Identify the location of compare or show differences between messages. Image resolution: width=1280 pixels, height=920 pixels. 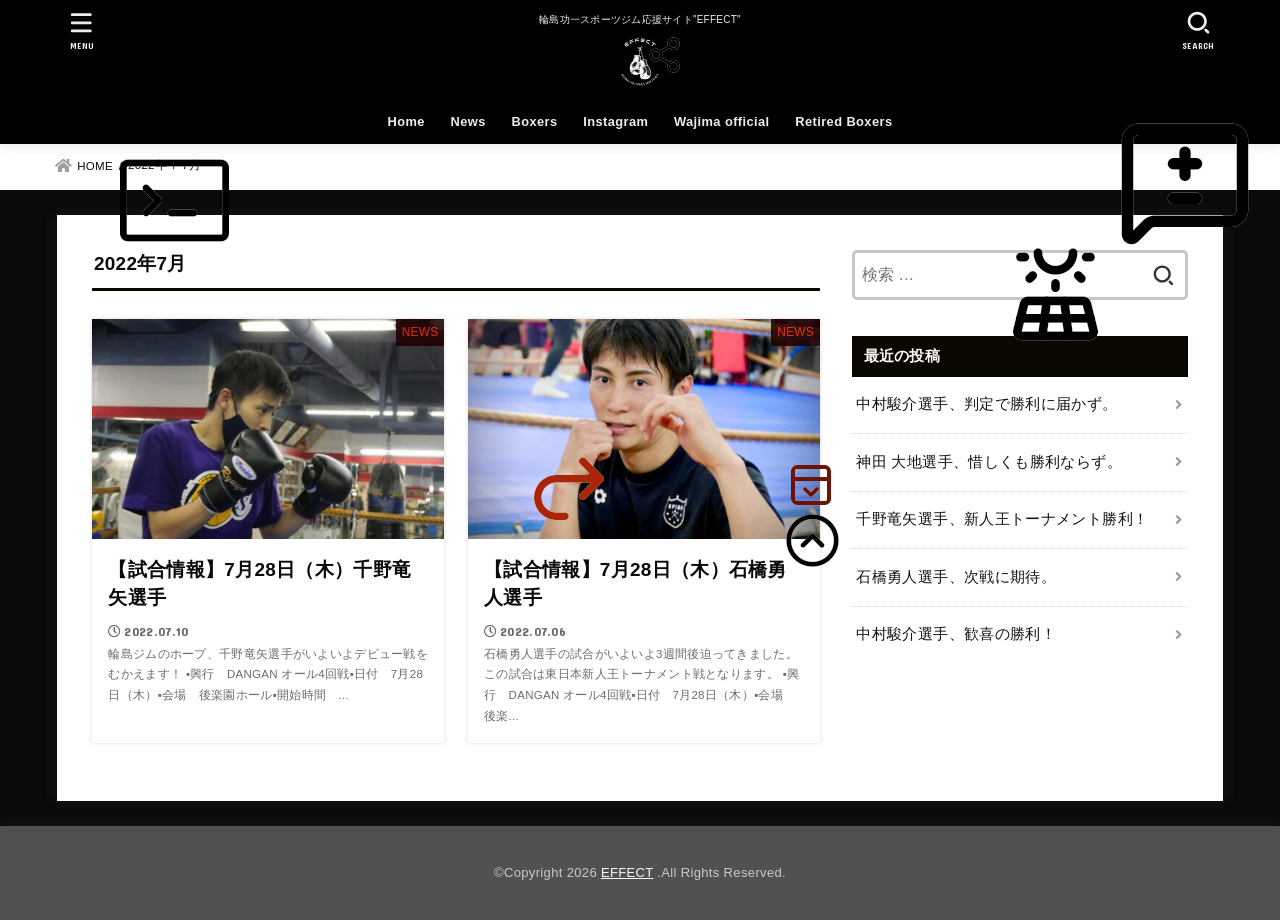
(1185, 181).